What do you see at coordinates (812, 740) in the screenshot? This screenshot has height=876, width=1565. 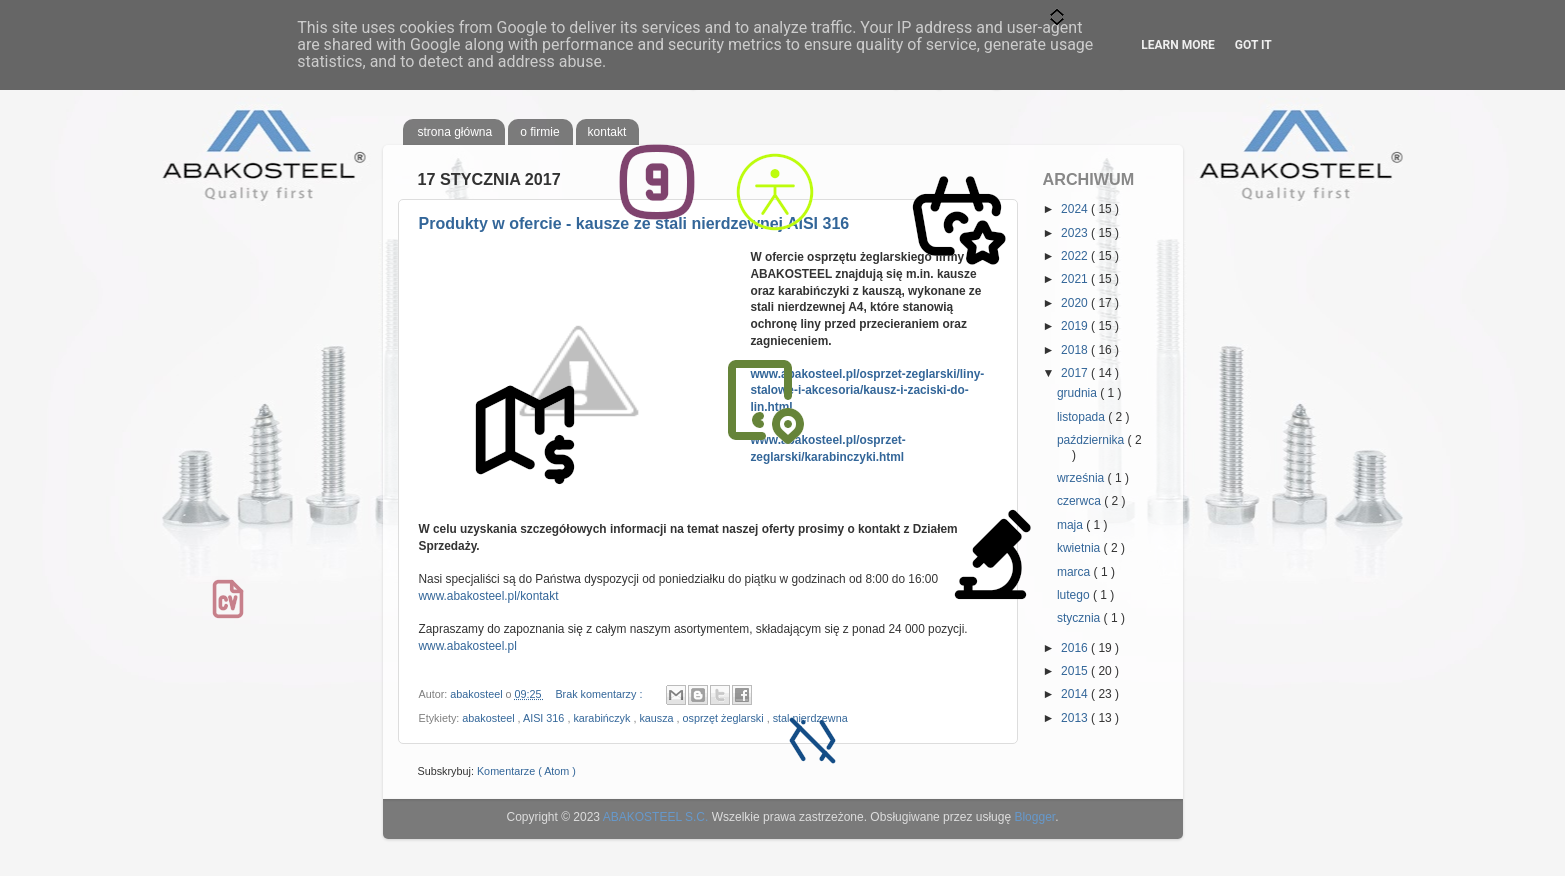 I see `disable code or markup view` at bounding box center [812, 740].